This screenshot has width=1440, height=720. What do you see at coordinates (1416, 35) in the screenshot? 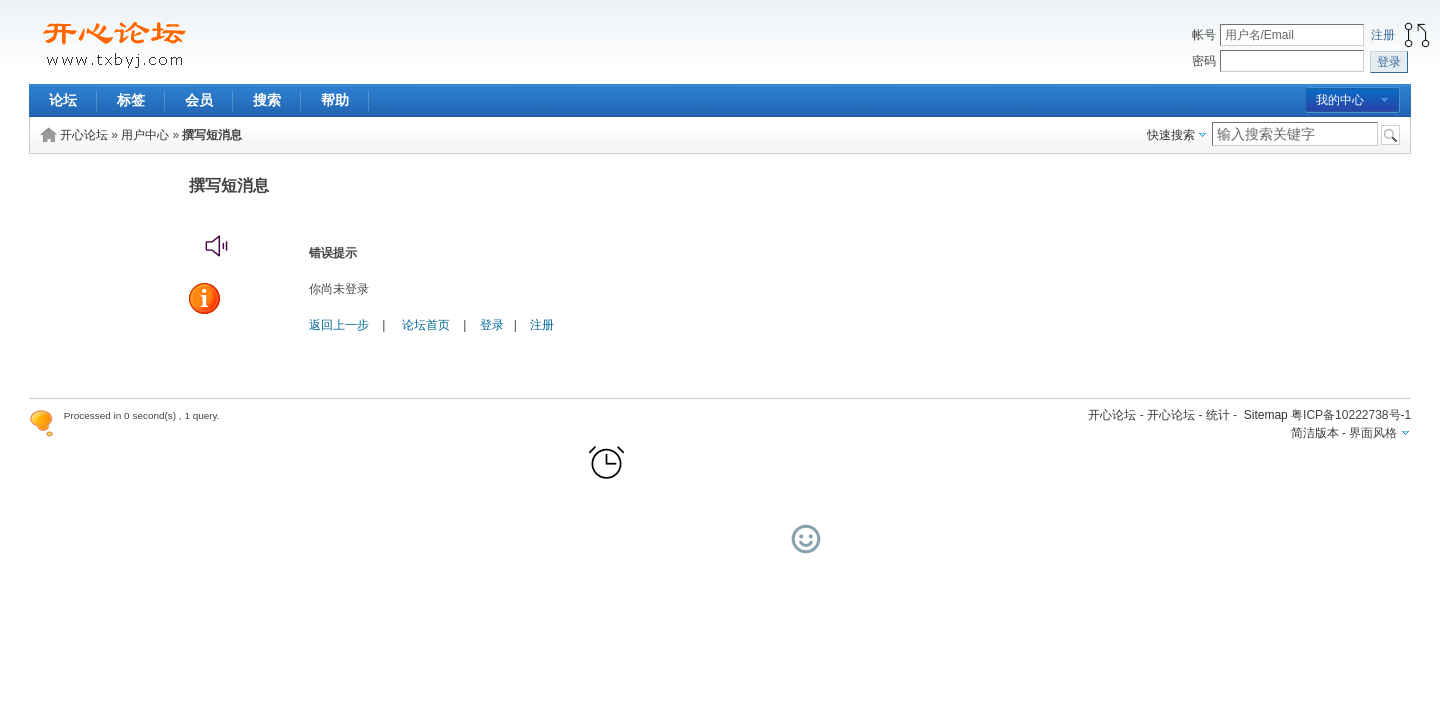
I see `create a new pull request` at bounding box center [1416, 35].